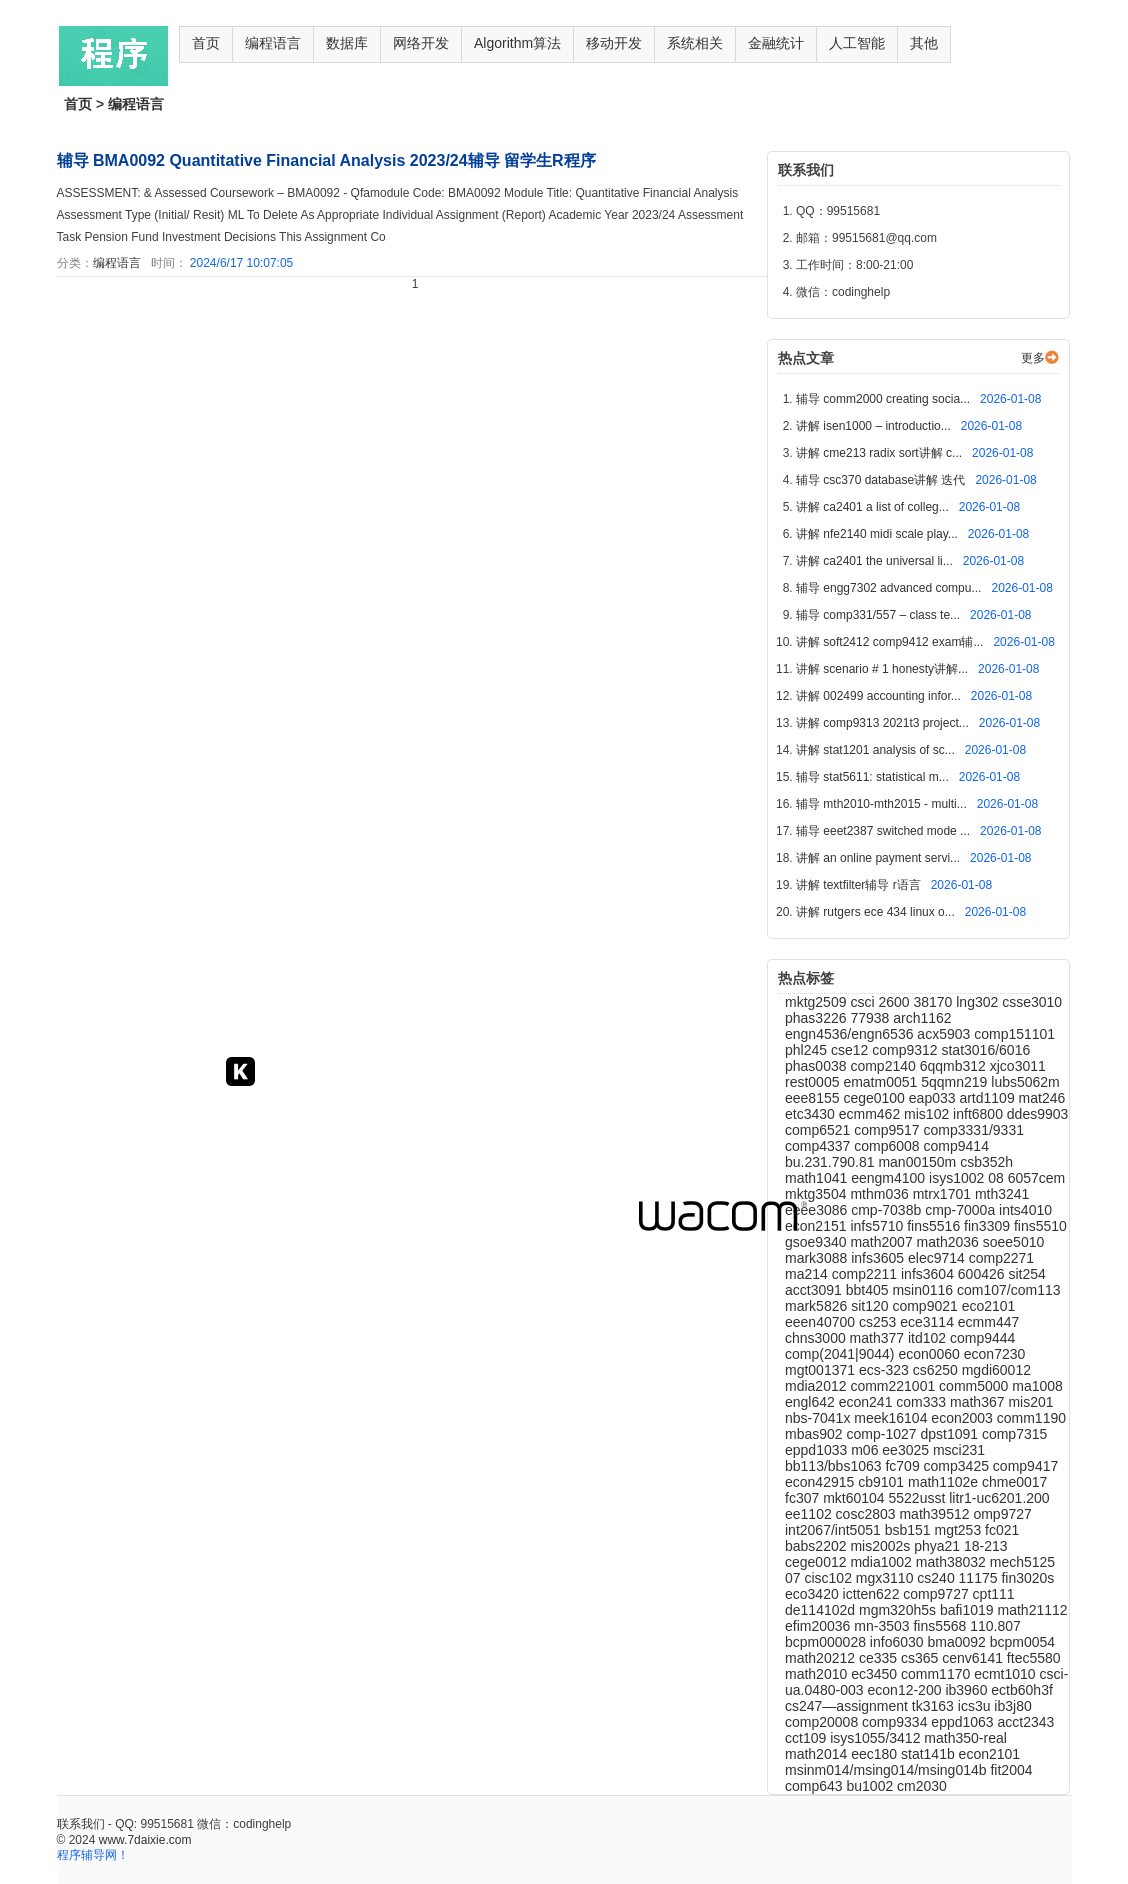 The image size is (1128, 1884). I want to click on keystone CMS logo, so click(240, 1071).